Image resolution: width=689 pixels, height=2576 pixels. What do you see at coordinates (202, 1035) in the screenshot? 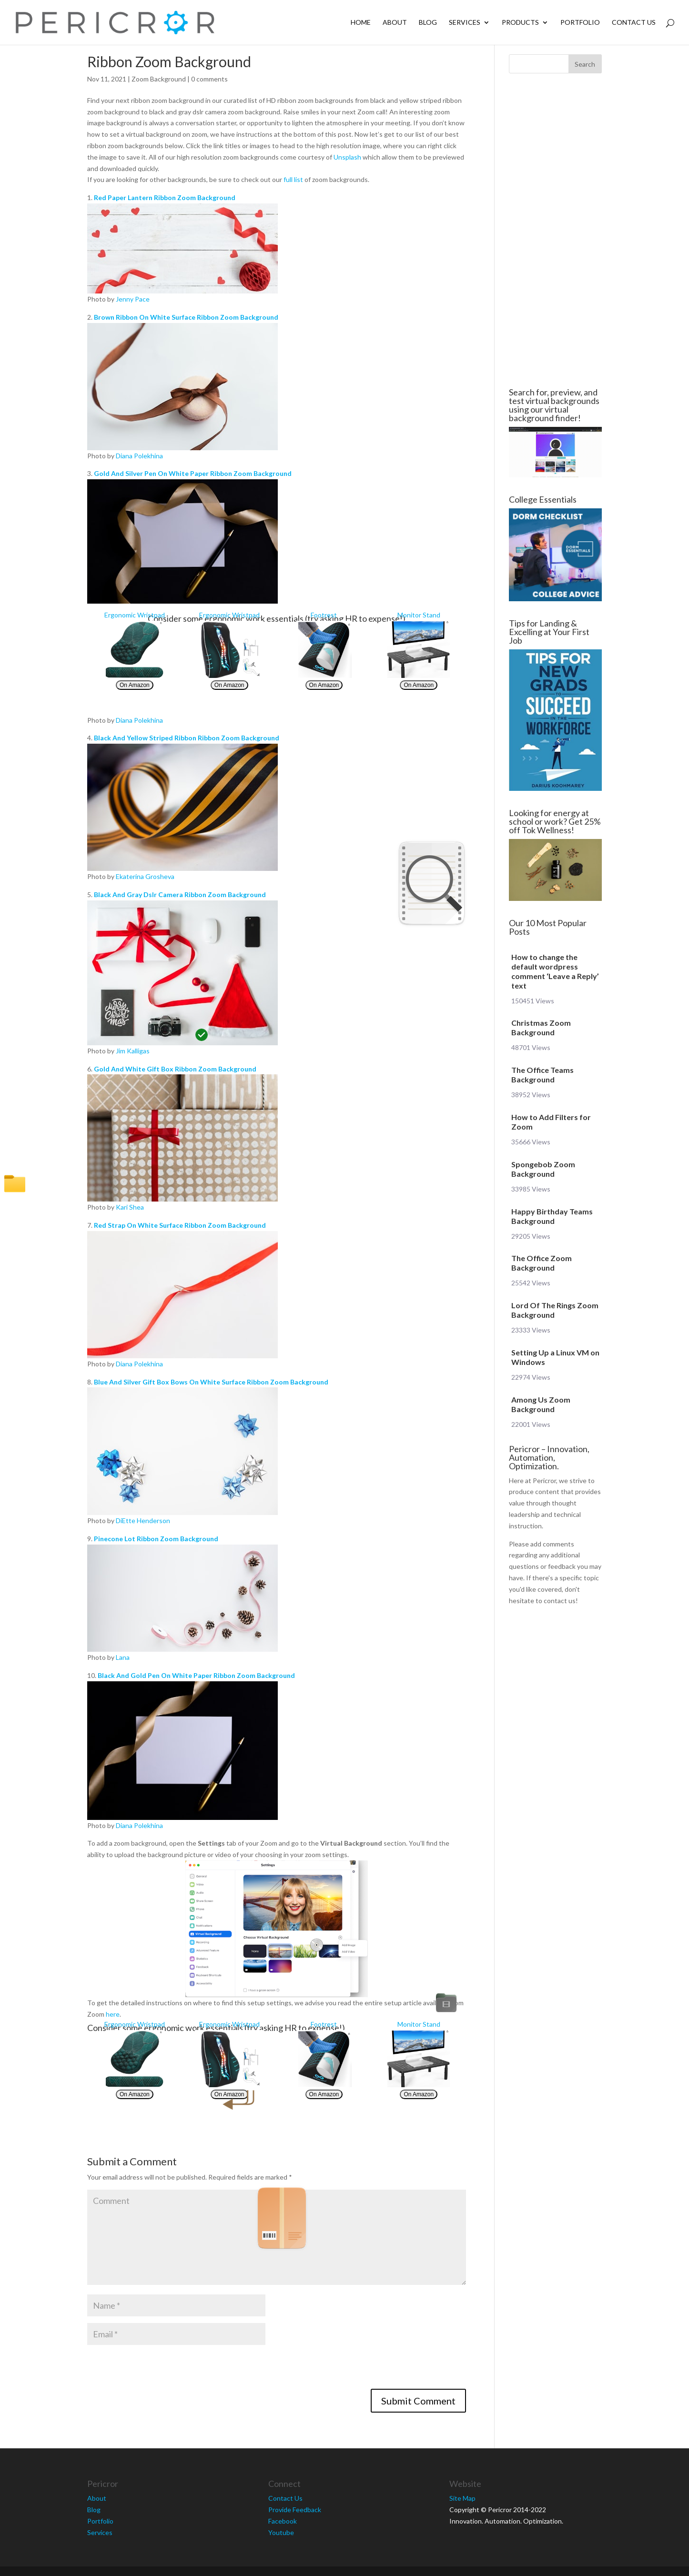
I see `confirm or approve an action` at bounding box center [202, 1035].